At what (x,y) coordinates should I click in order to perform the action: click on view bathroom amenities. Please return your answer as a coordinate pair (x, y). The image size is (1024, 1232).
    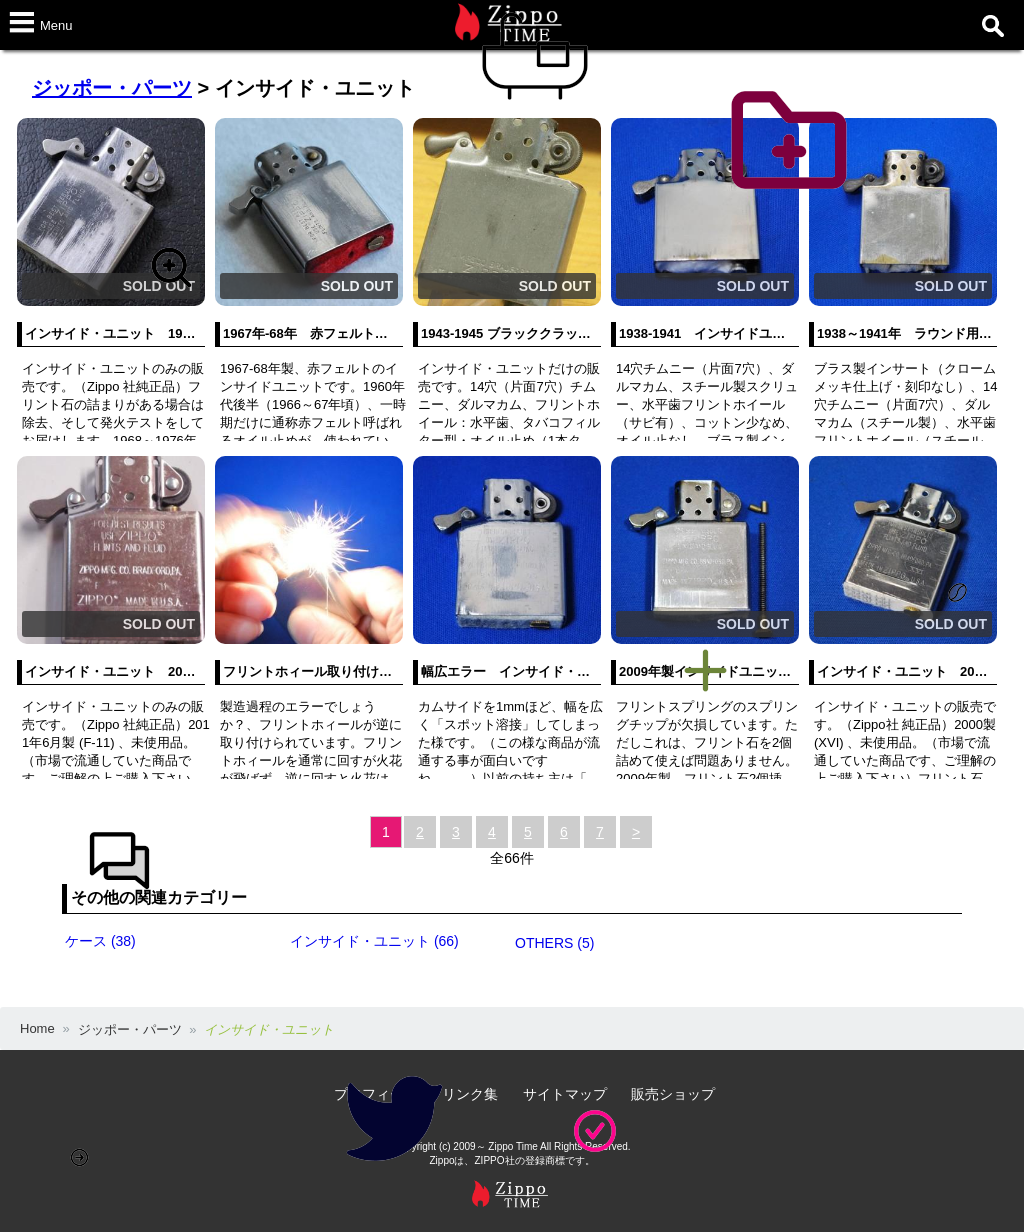
    Looking at the image, I should click on (535, 58).